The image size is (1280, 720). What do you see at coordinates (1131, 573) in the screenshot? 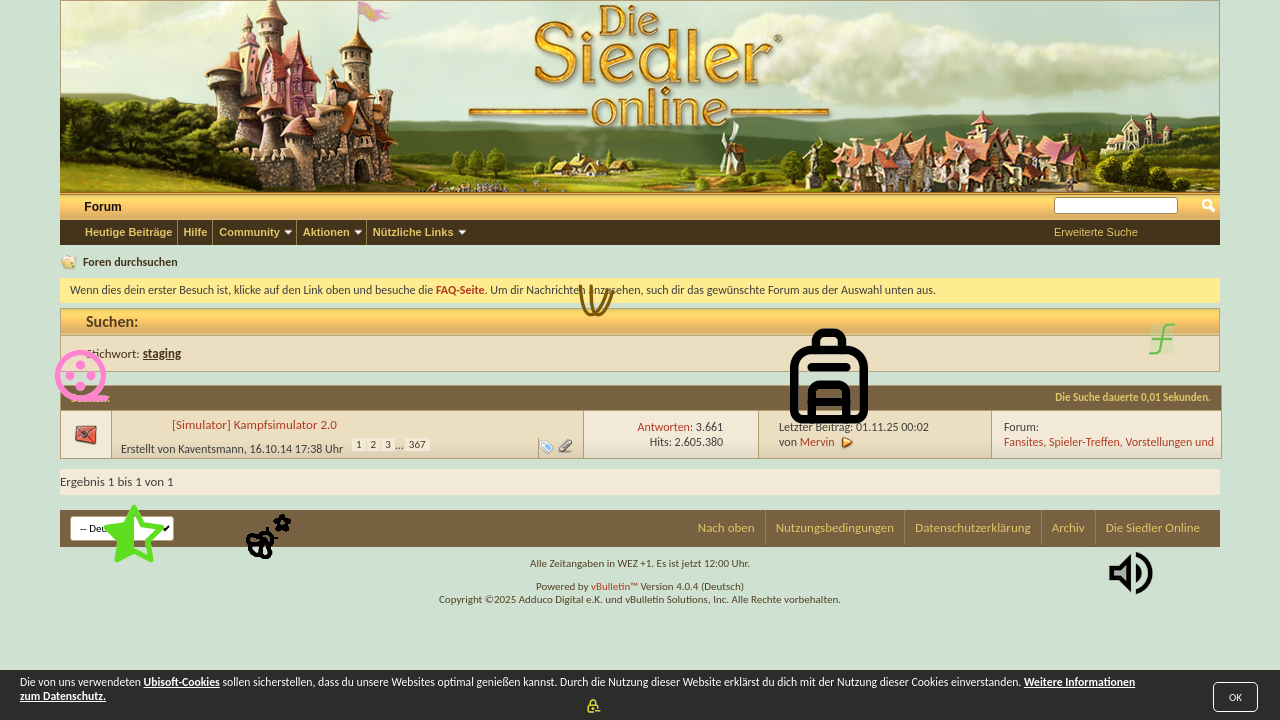
I see `increase or adjust audio volume` at bounding box center [1131, 573].